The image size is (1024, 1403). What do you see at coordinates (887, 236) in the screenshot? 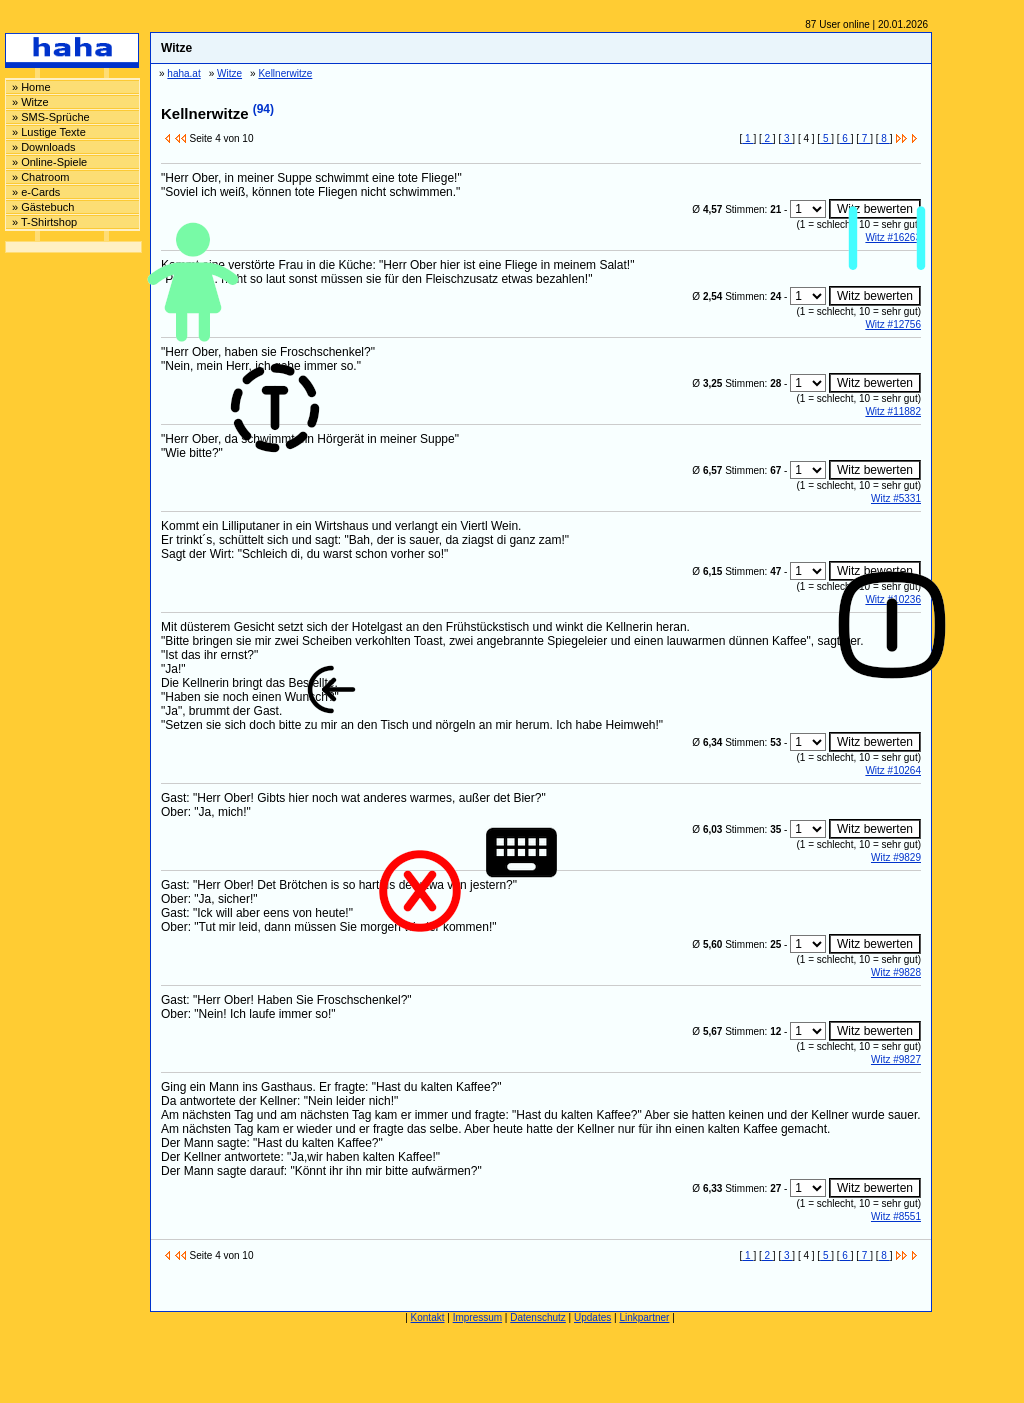
I see `indicates a lane or column divider` at bounding box center [887, 236].